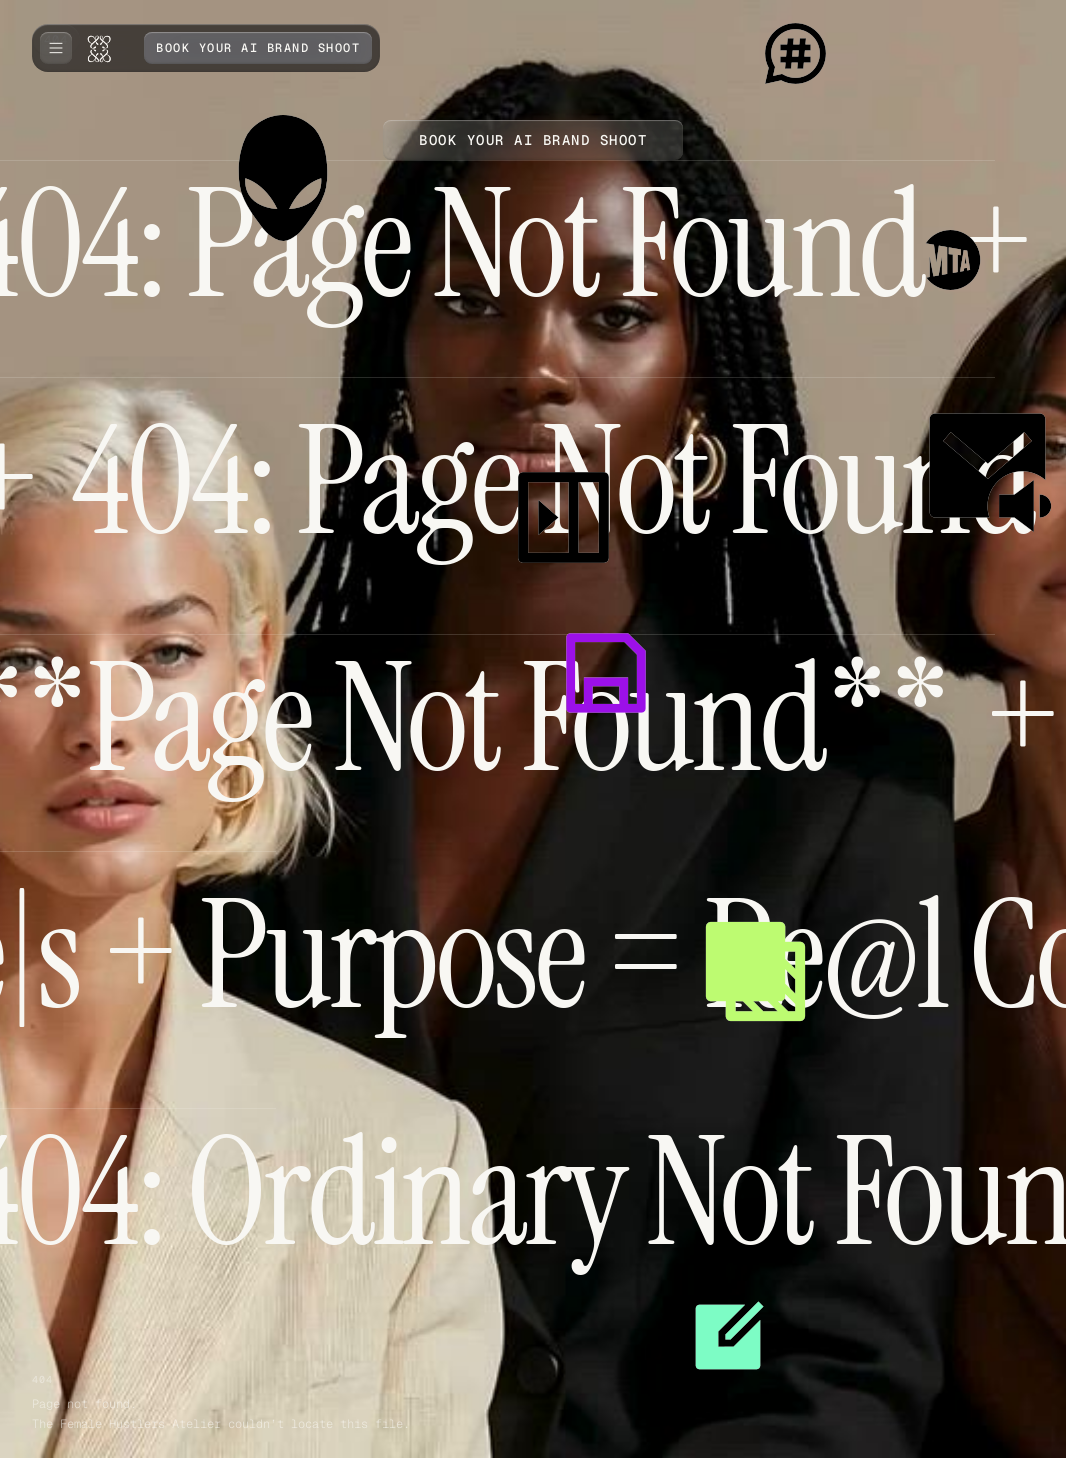 The image size is (1066, 1458). I want to click on Metropolitan Transportation Authority (MTA) logo, so click(953, 260).